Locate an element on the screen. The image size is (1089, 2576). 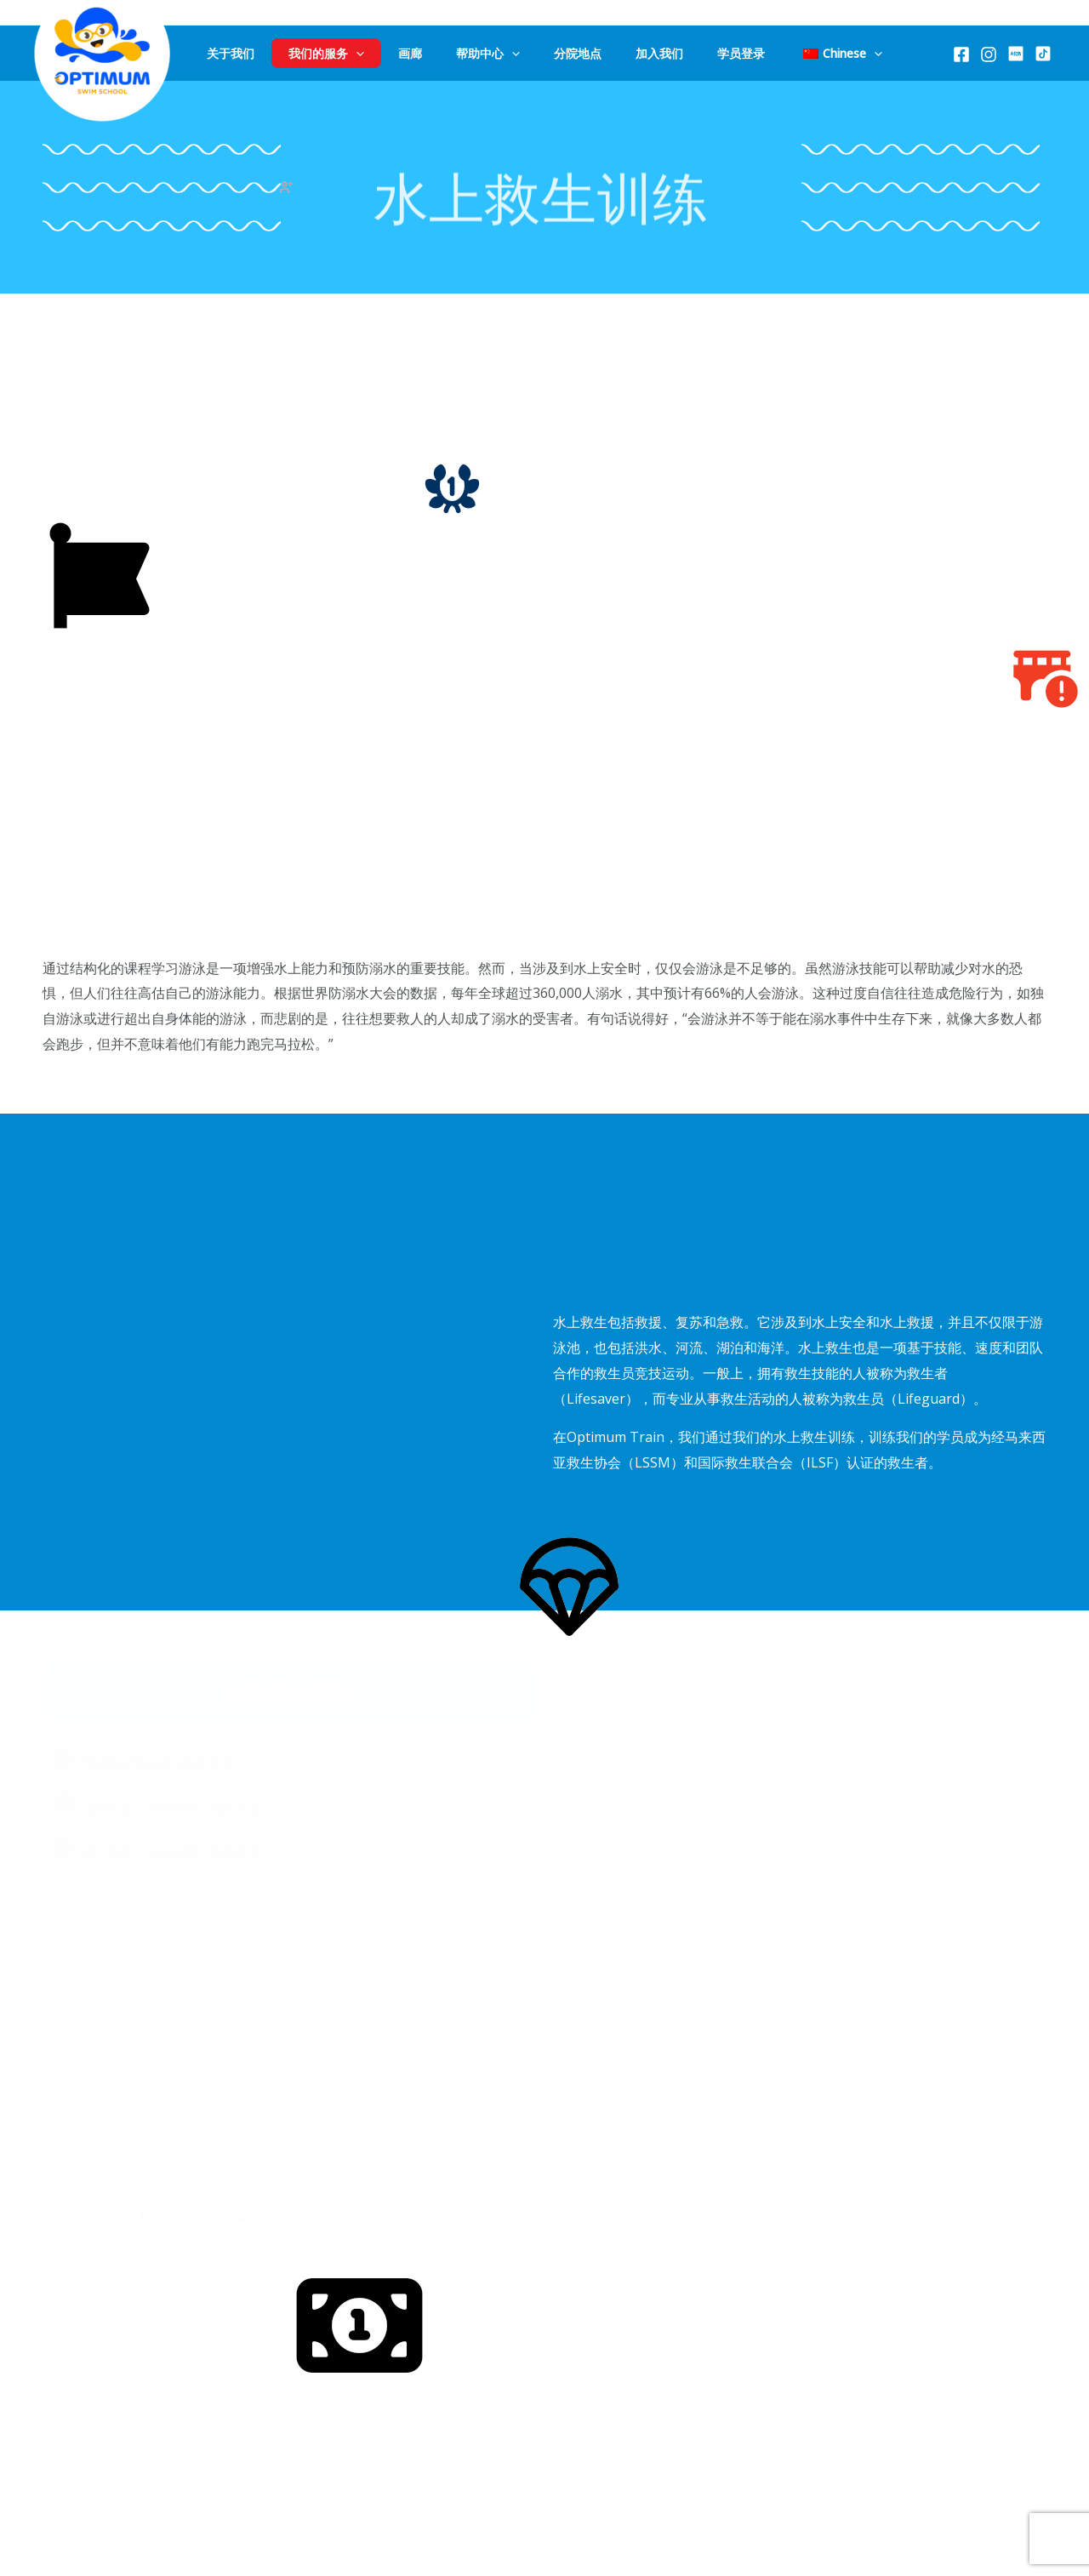
access emergency or backup support options is located at coordinates (569, 1587).